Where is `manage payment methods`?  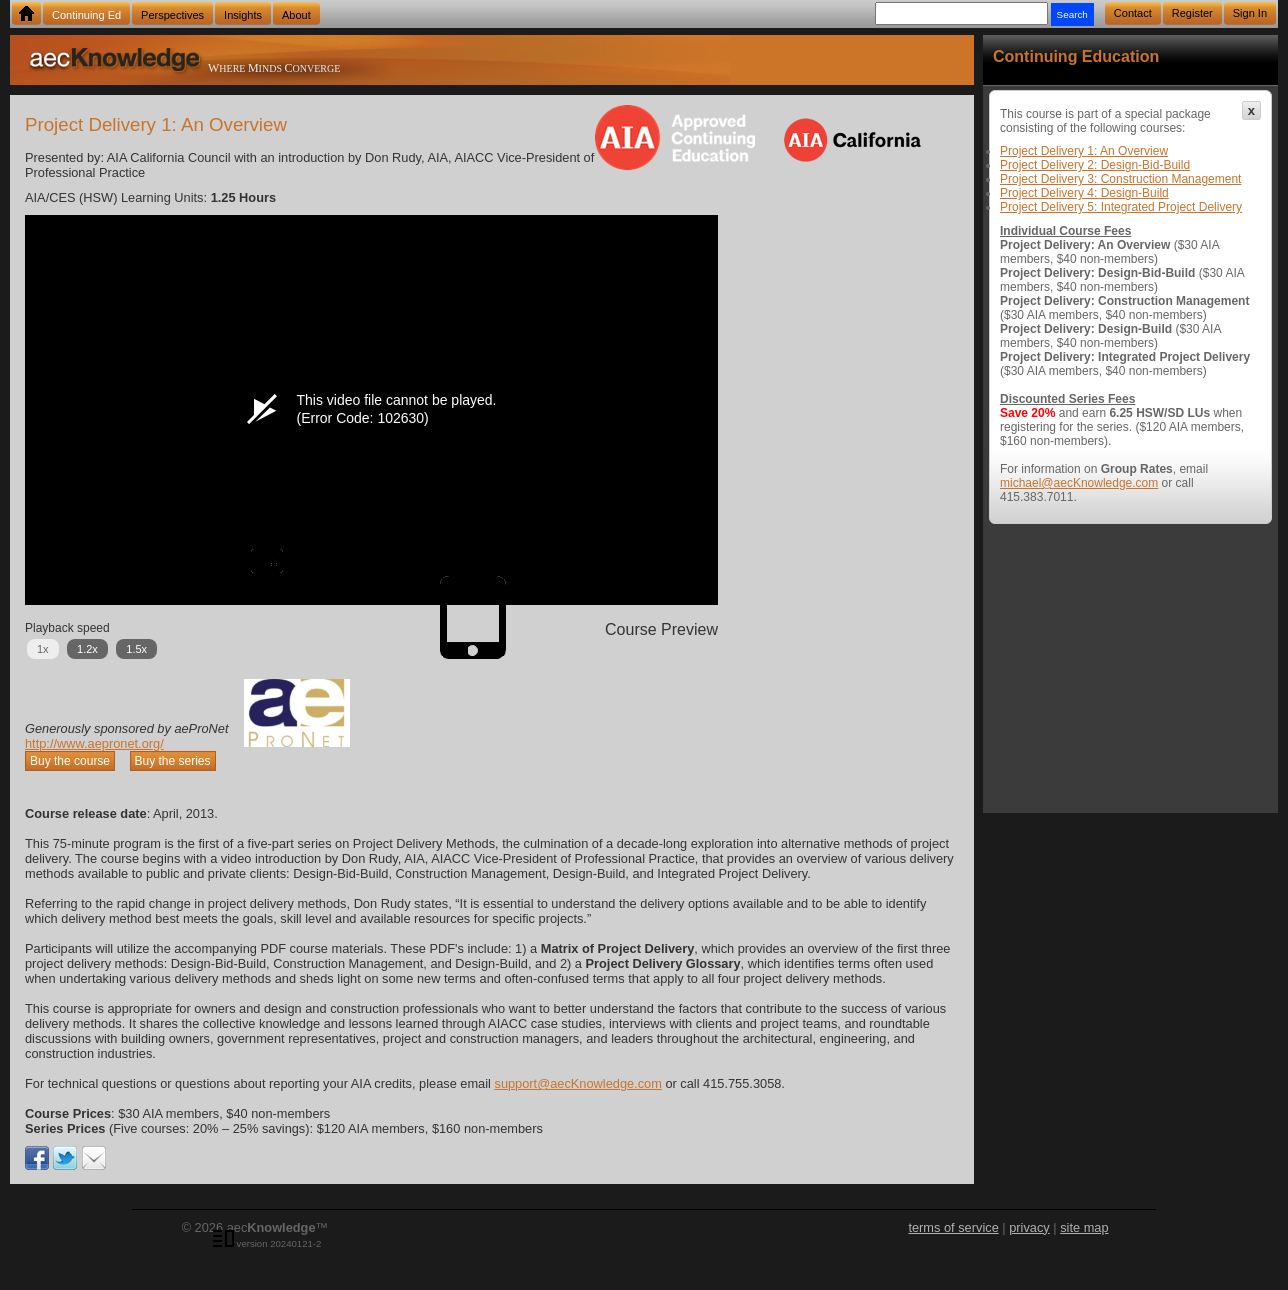 manage payment methods is located at coordinates (267, 561).